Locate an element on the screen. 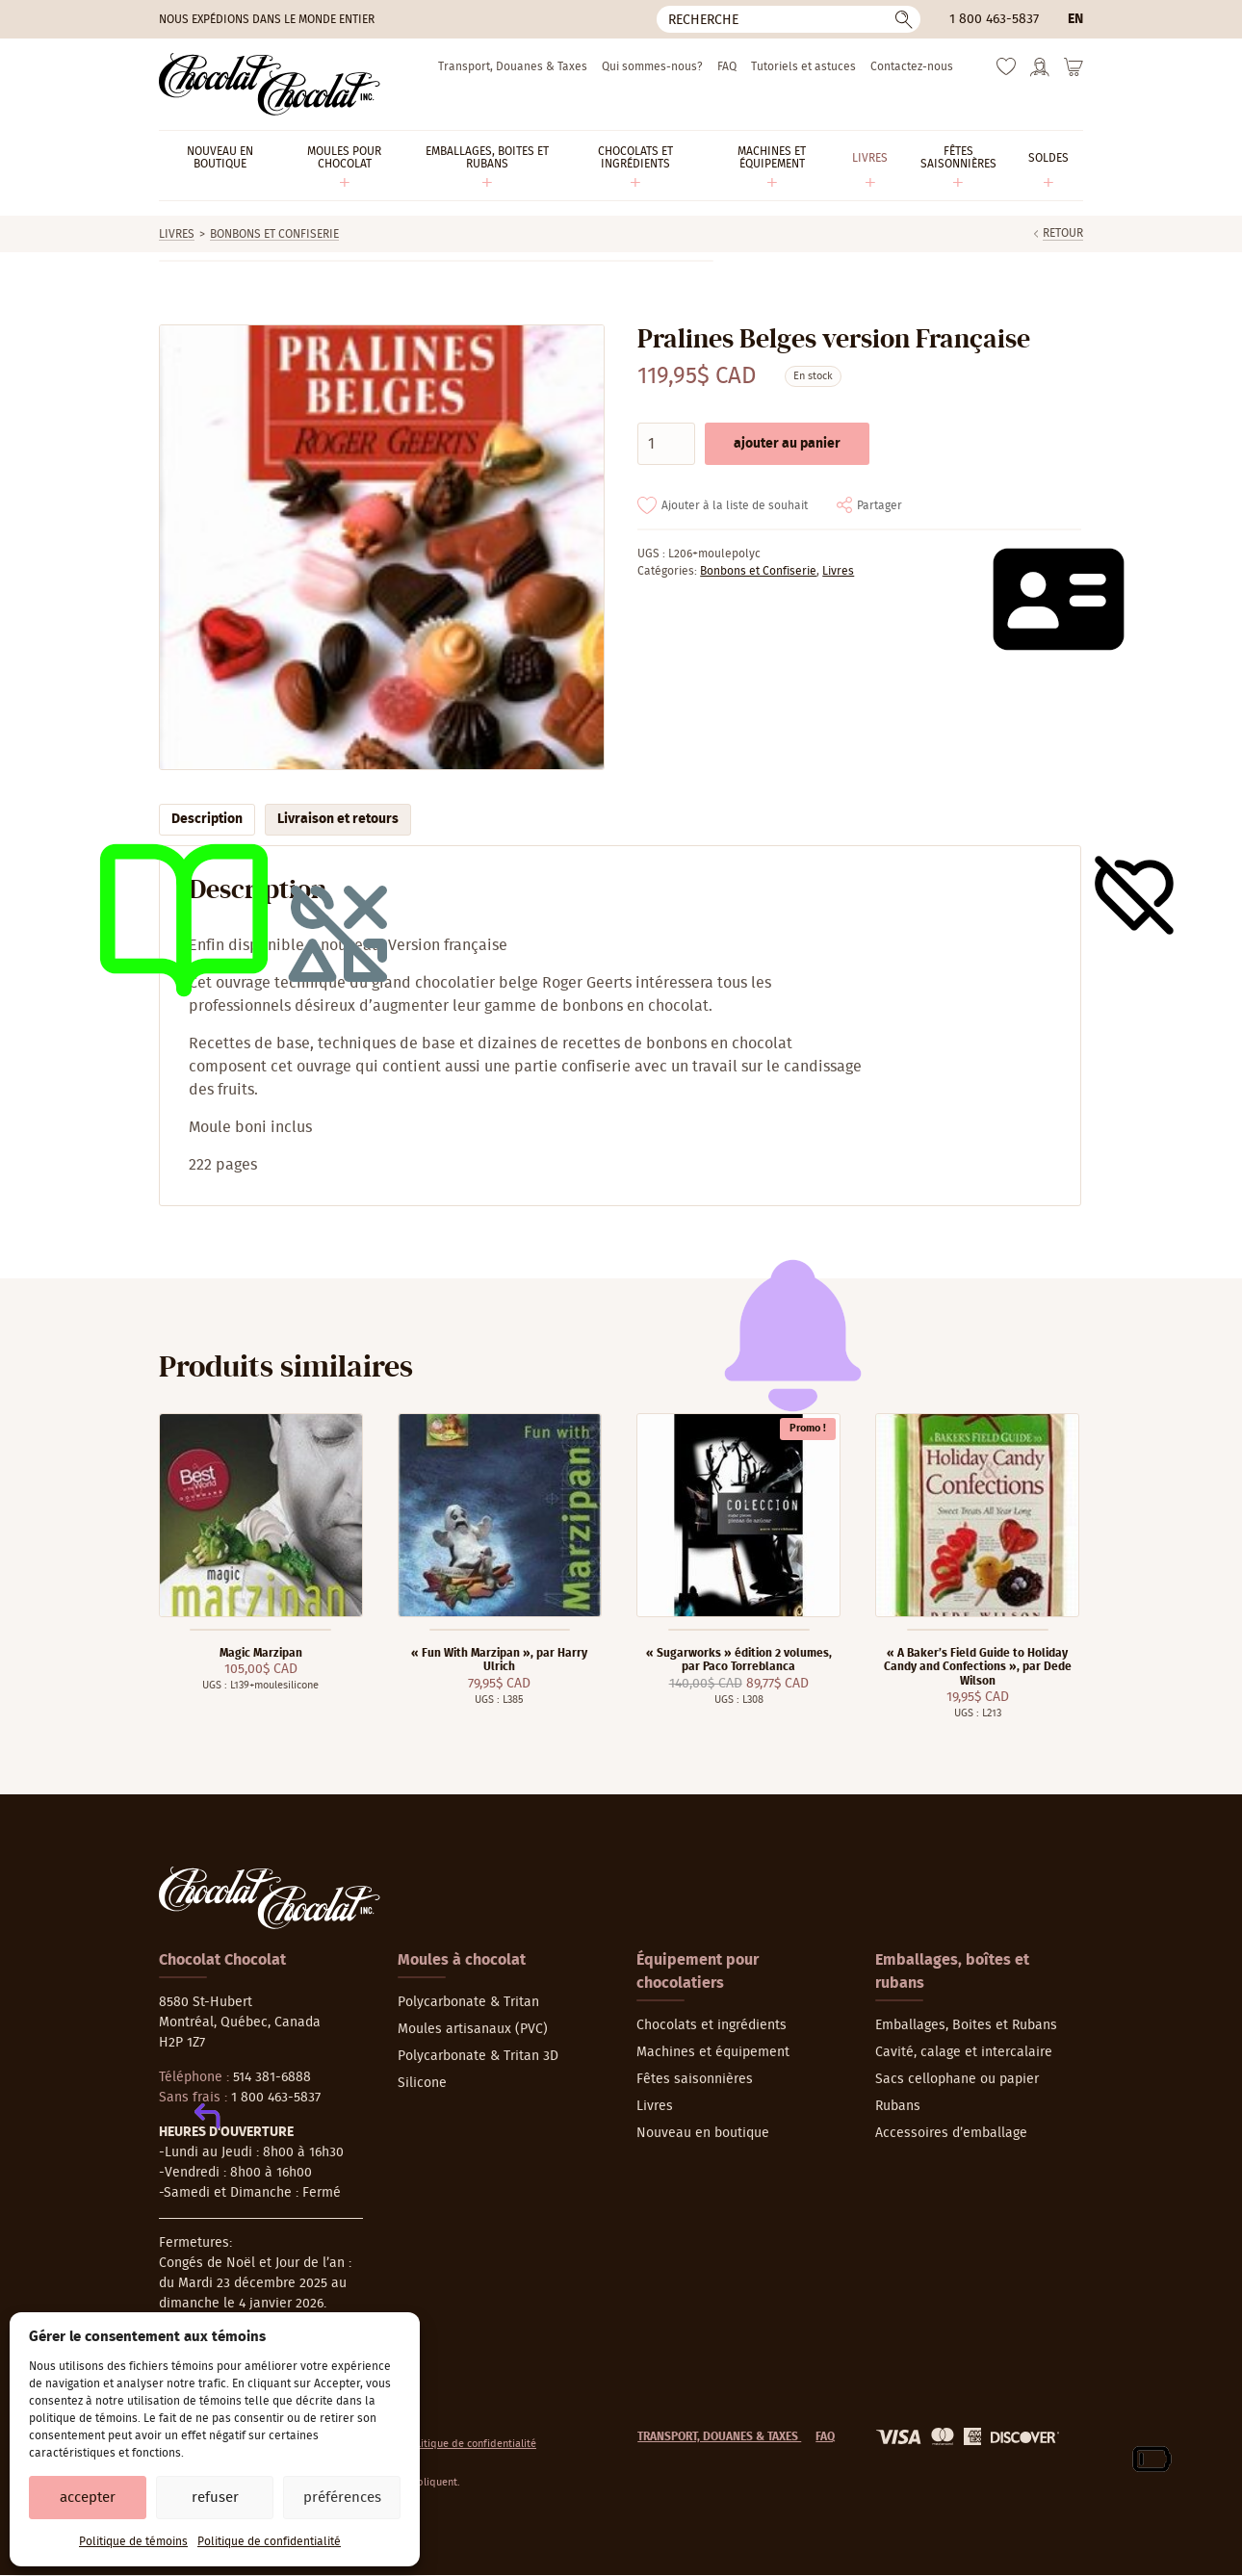 This screenshot has width=1242, height=2576. view contact card details is located at coordinates (1058, 599).